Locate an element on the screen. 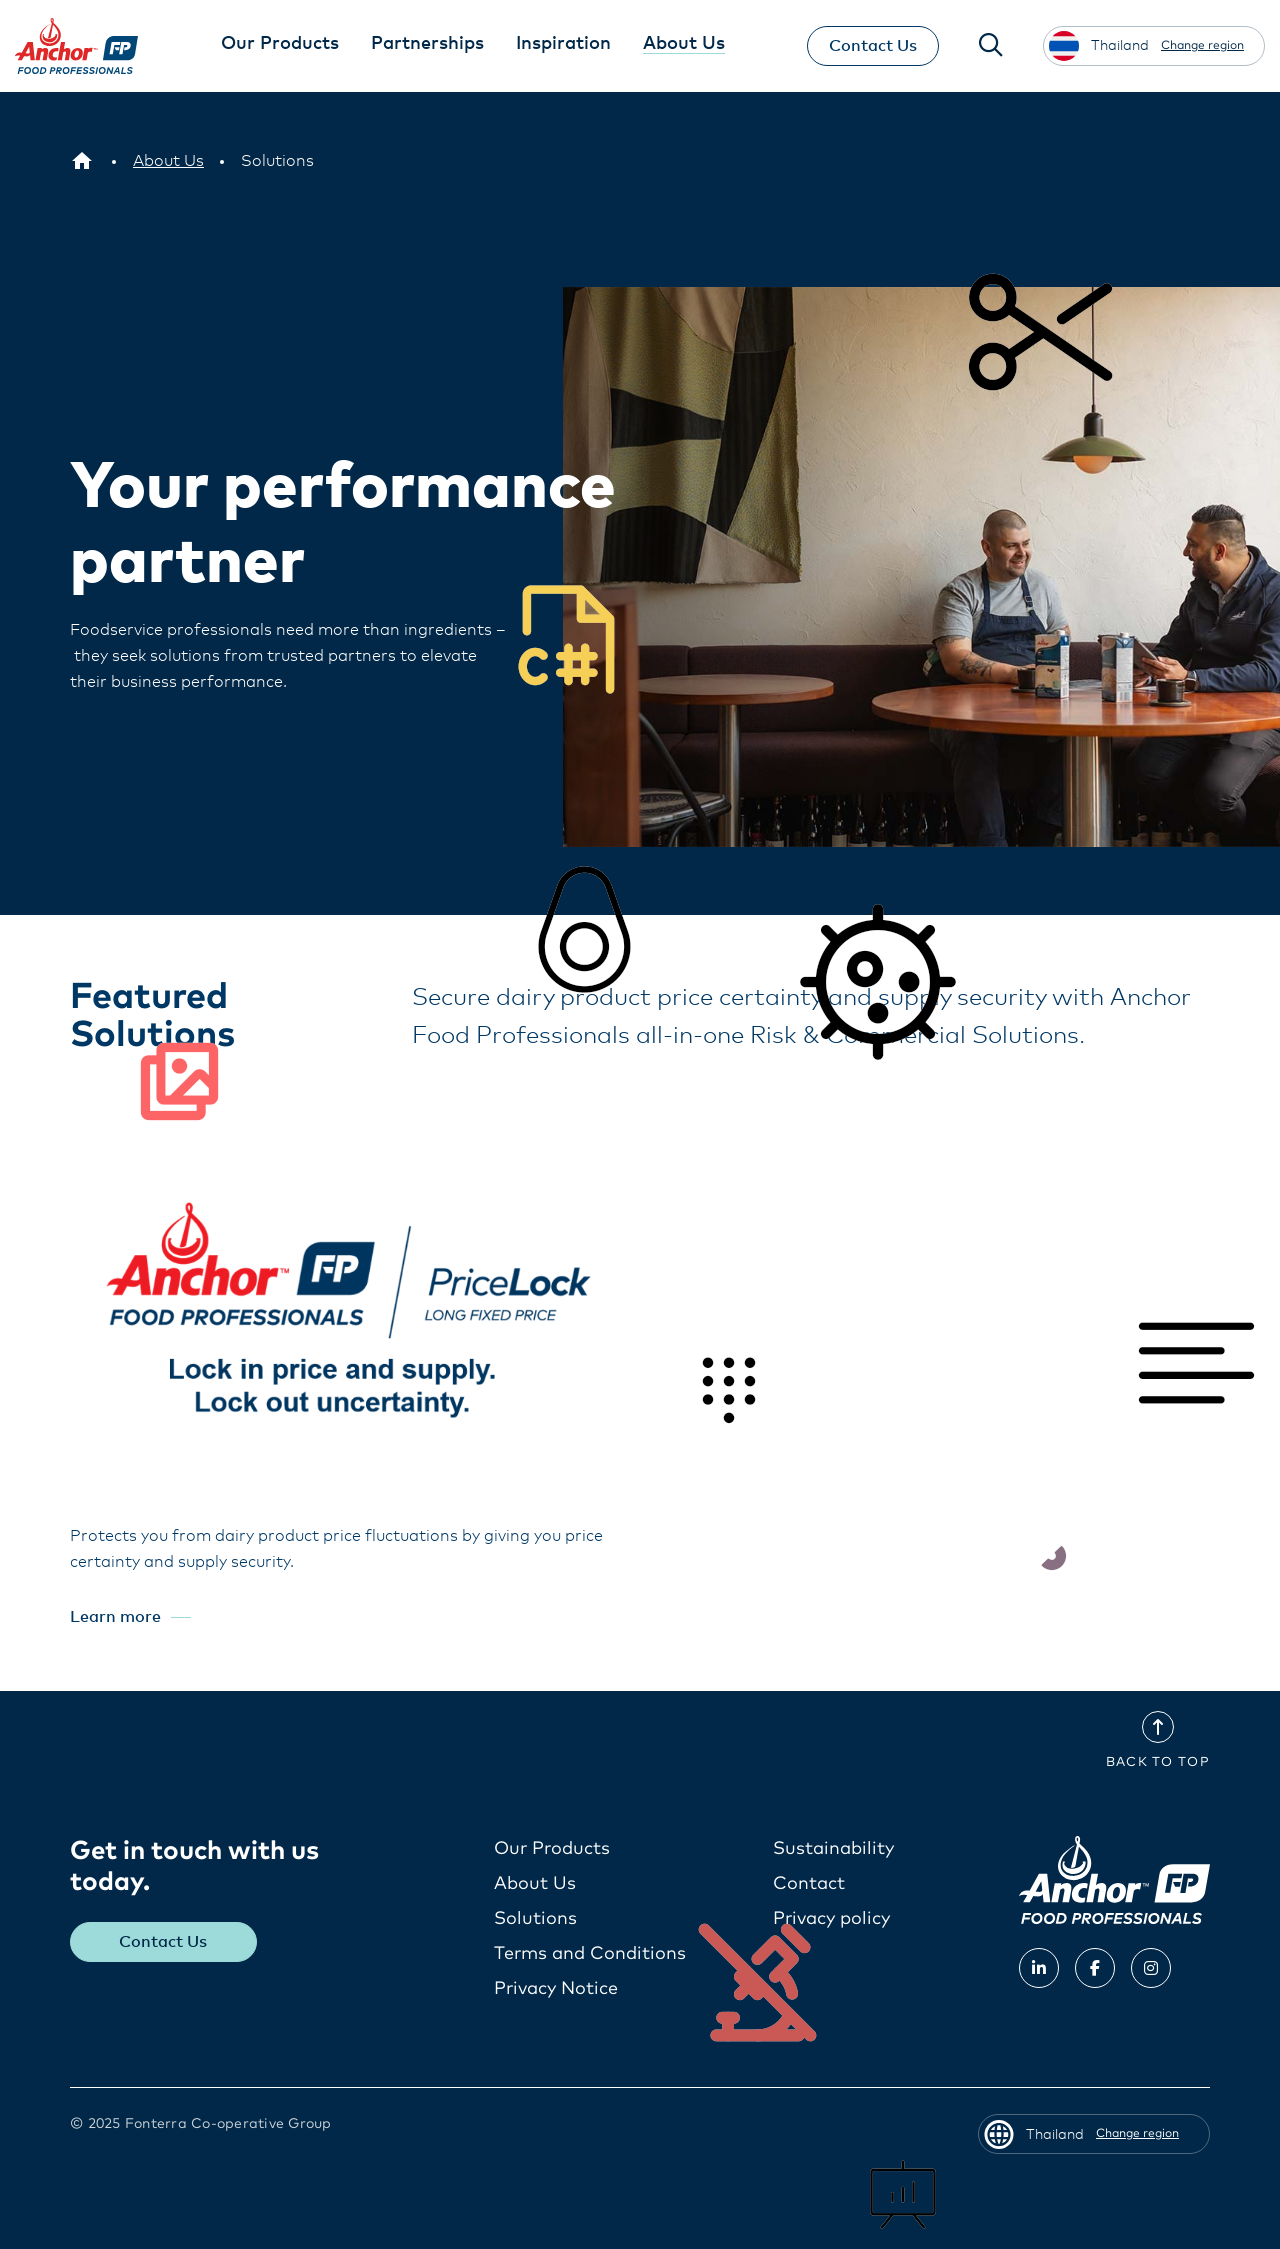  food or fruit category icon is located at coordinates (1054, 1558).